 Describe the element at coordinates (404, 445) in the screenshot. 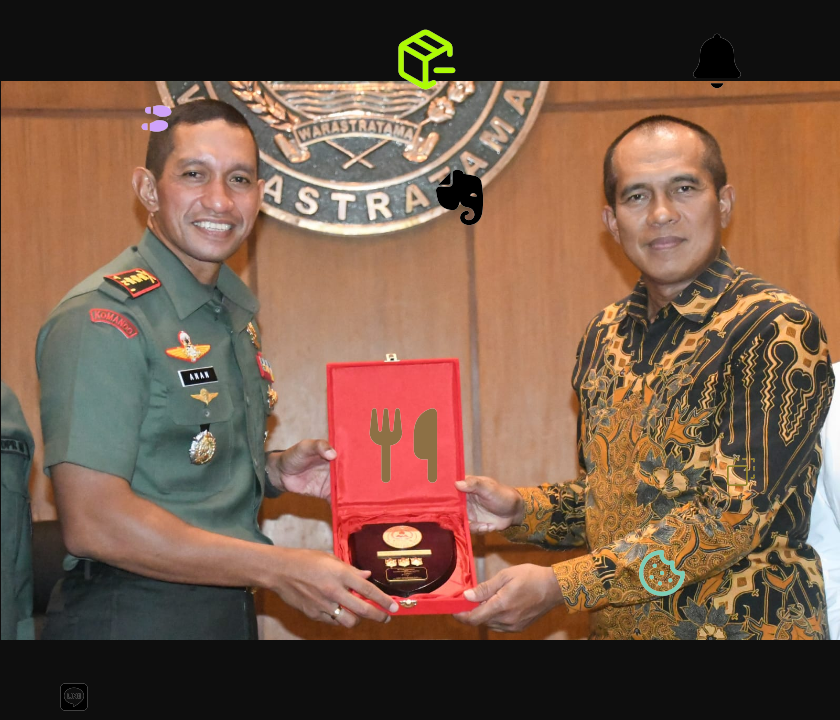

I see `find nearby restaurants or dining options` at that location.